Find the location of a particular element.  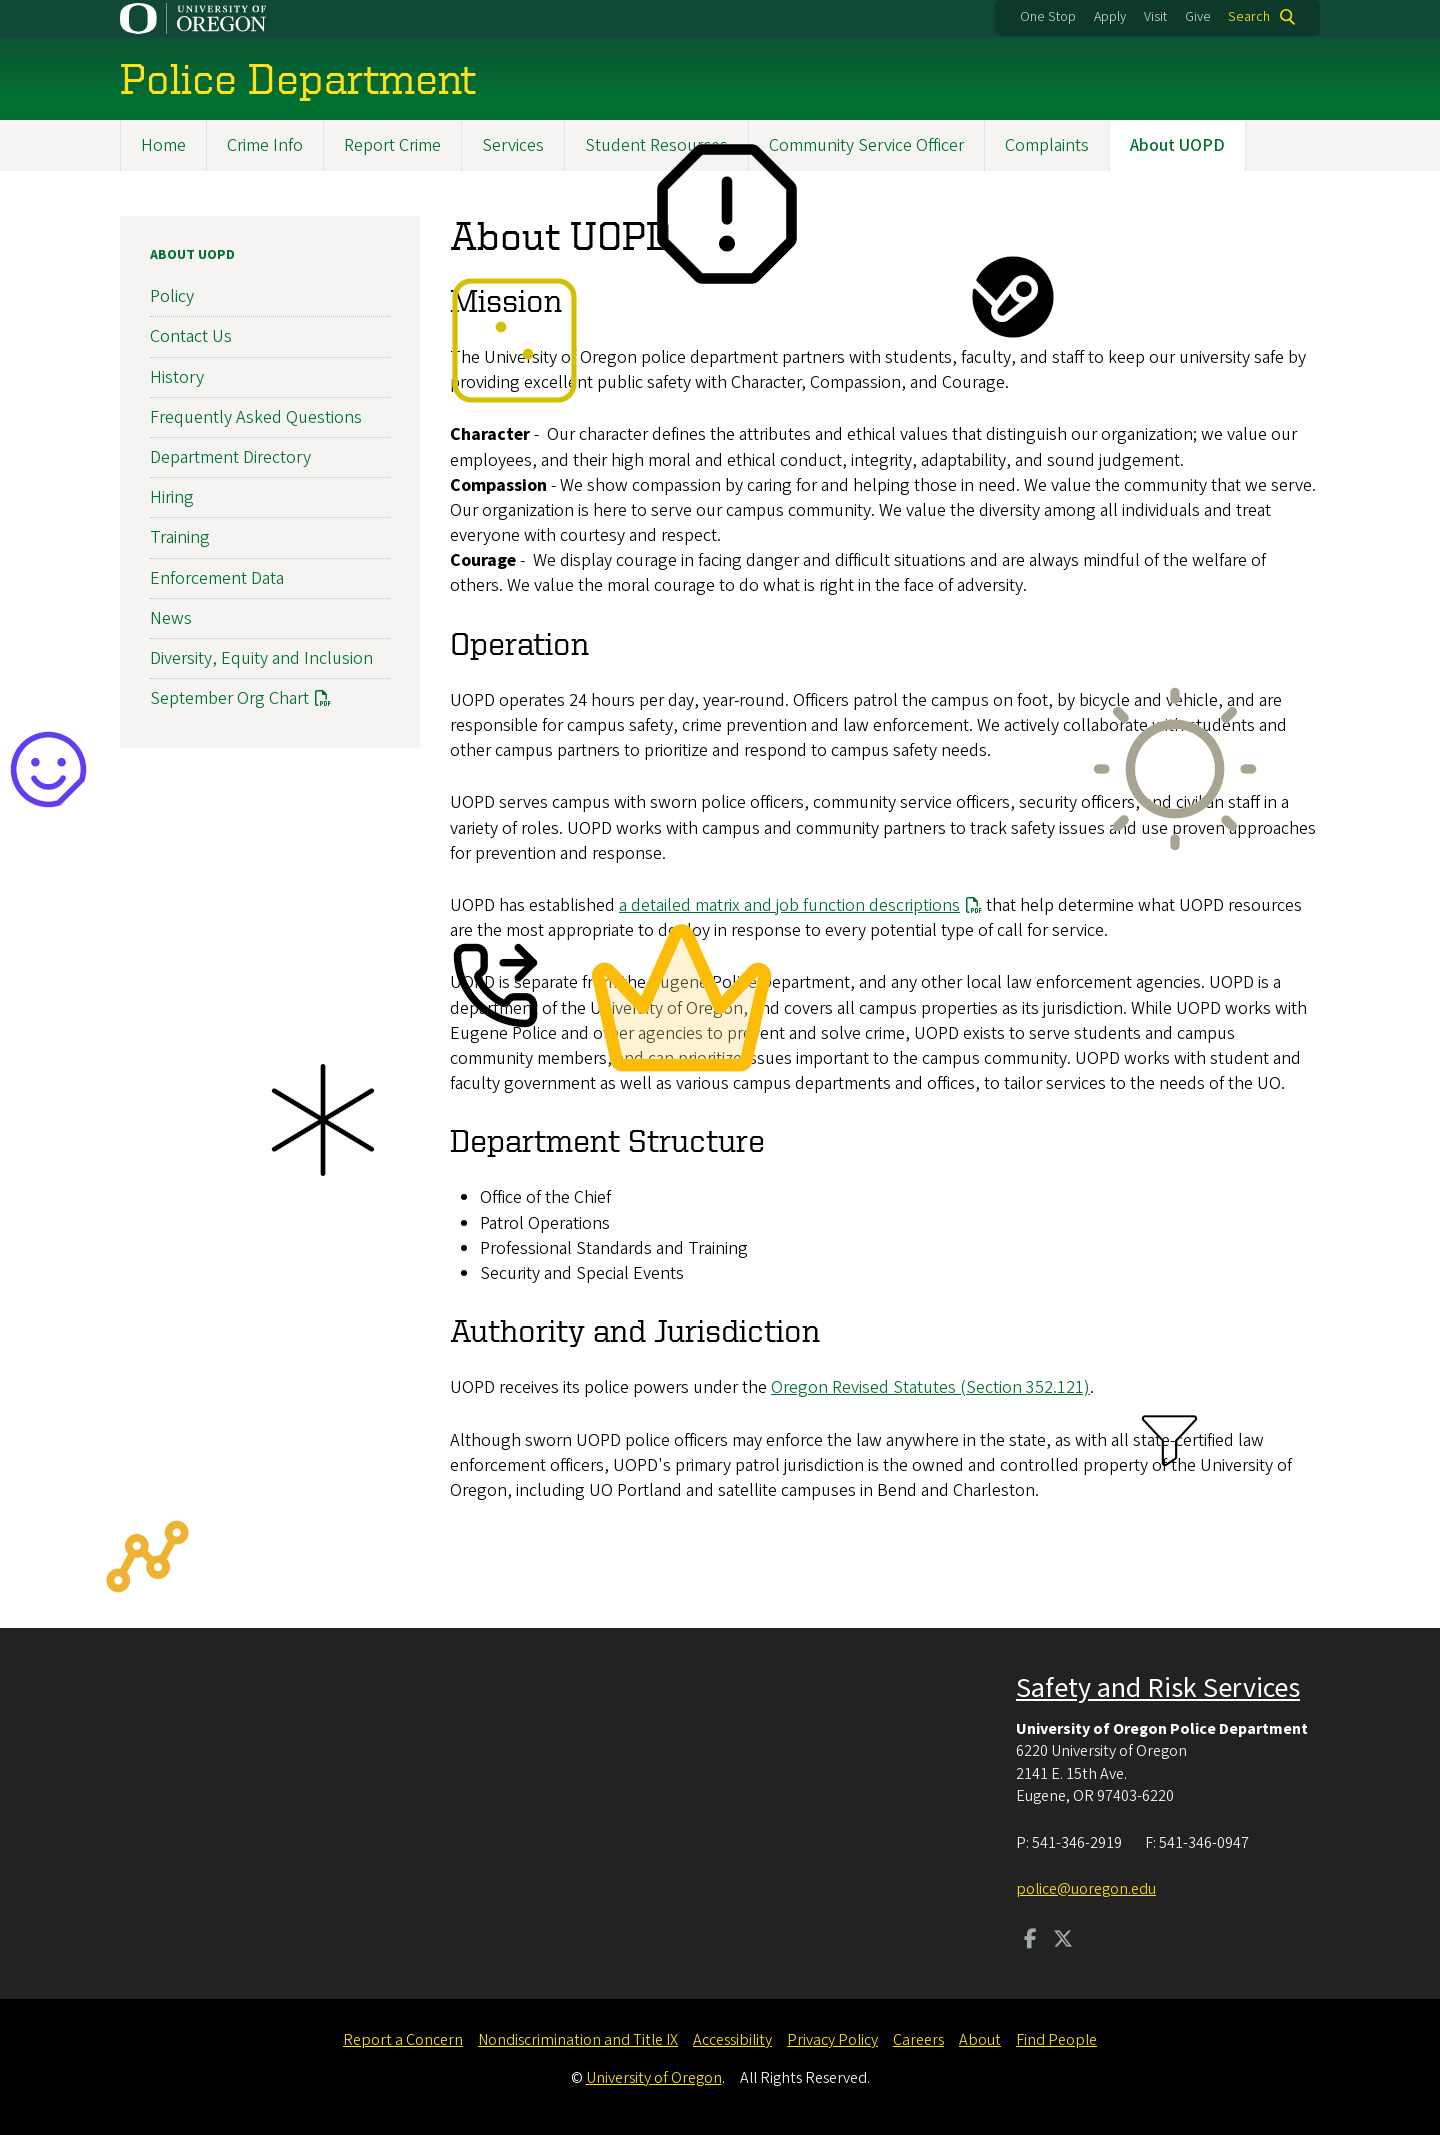

forward a call to another number is located at coordinates (495, 985).